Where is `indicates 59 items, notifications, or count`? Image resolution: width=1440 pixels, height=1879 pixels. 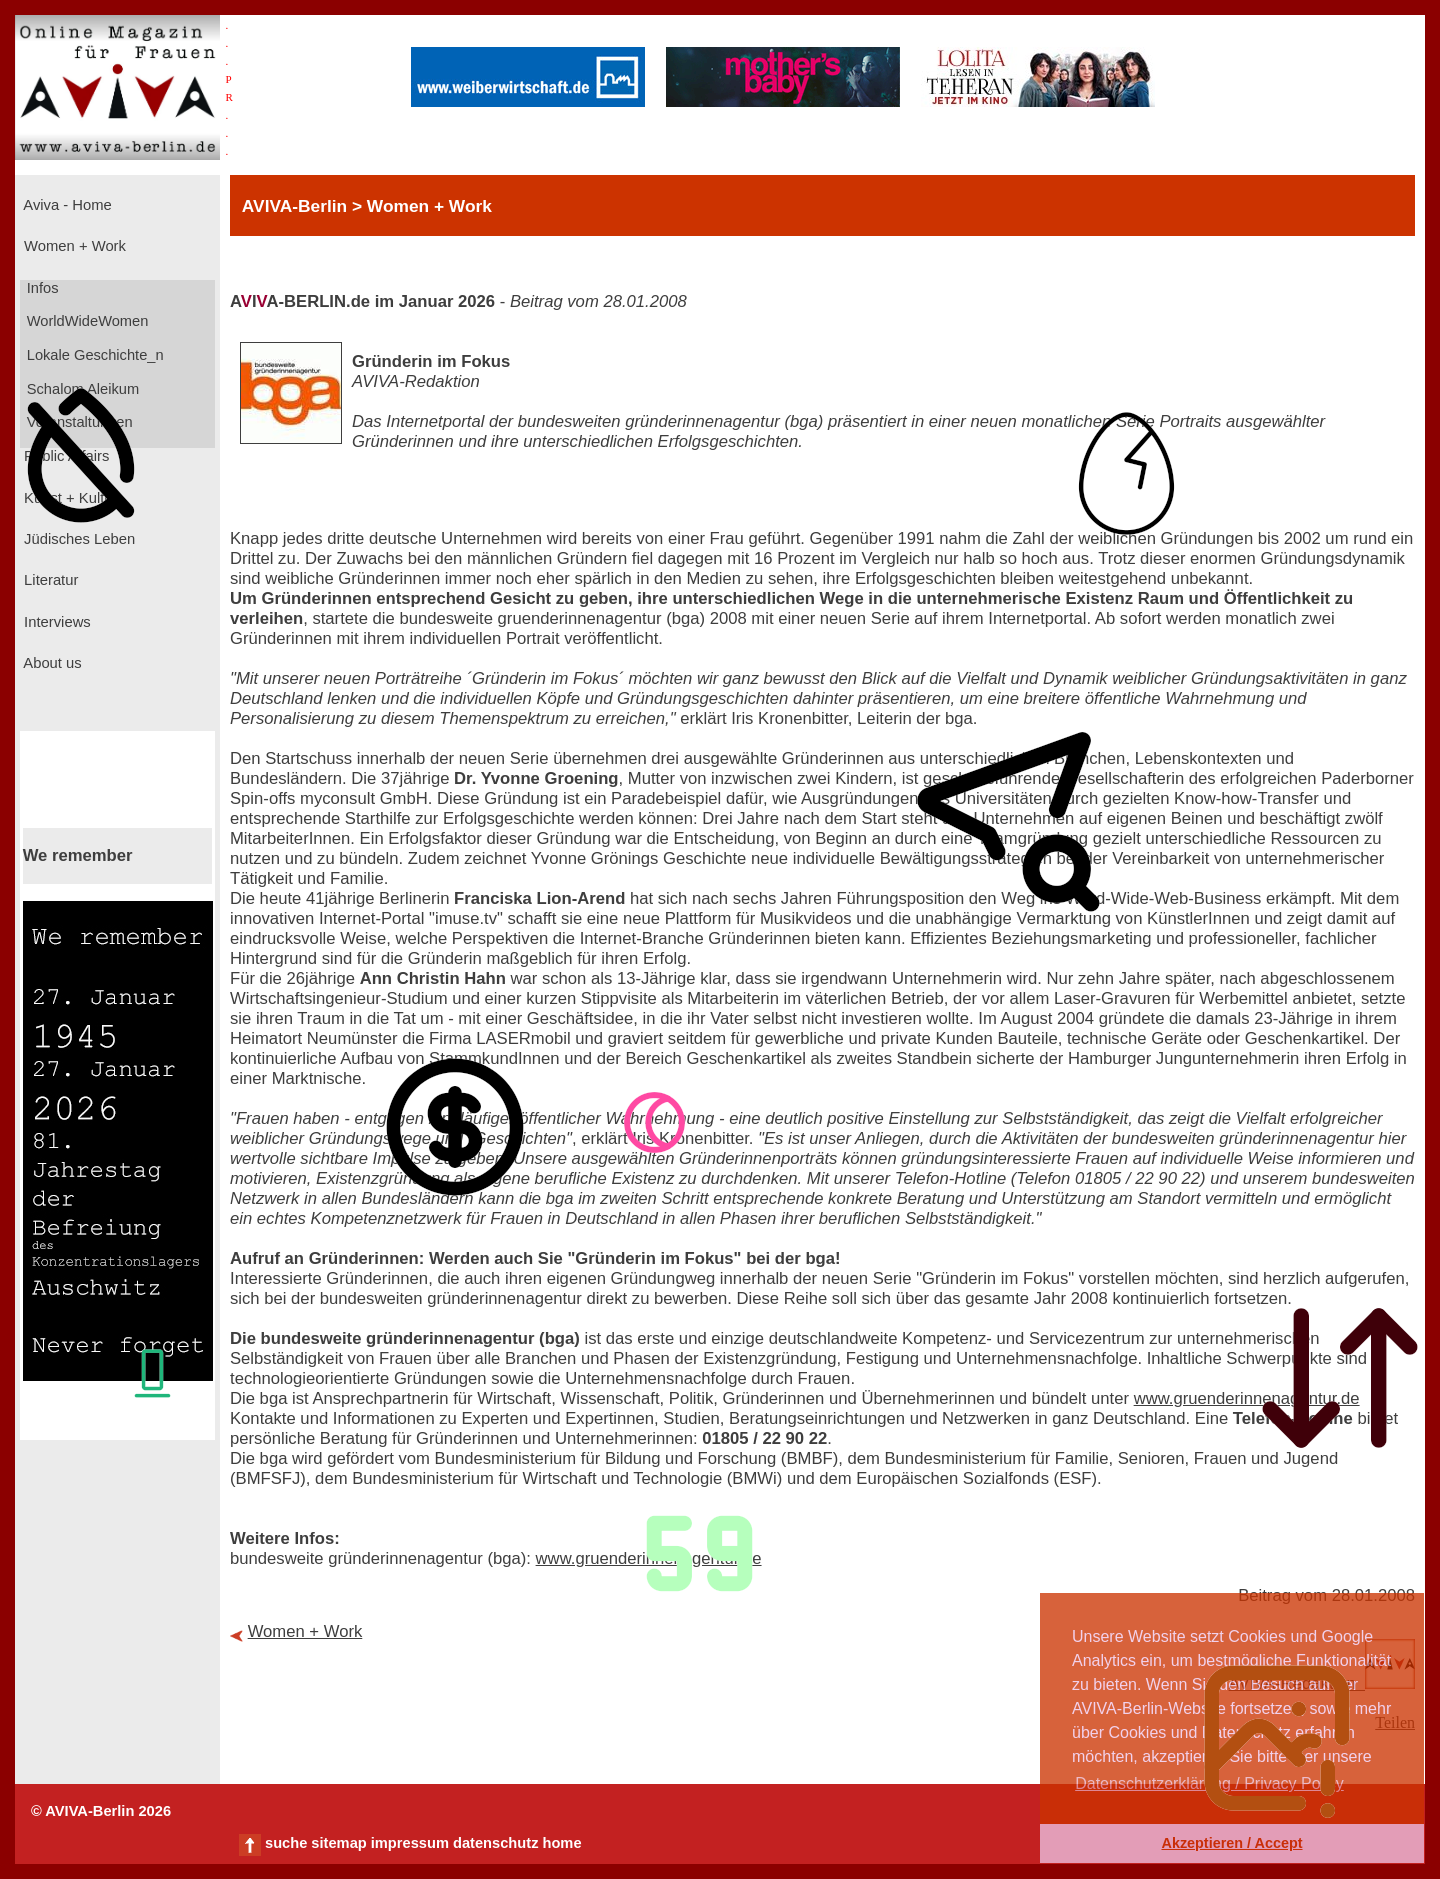
indicates 59 items, notifications, or count is located at coordinates (699, 1553).